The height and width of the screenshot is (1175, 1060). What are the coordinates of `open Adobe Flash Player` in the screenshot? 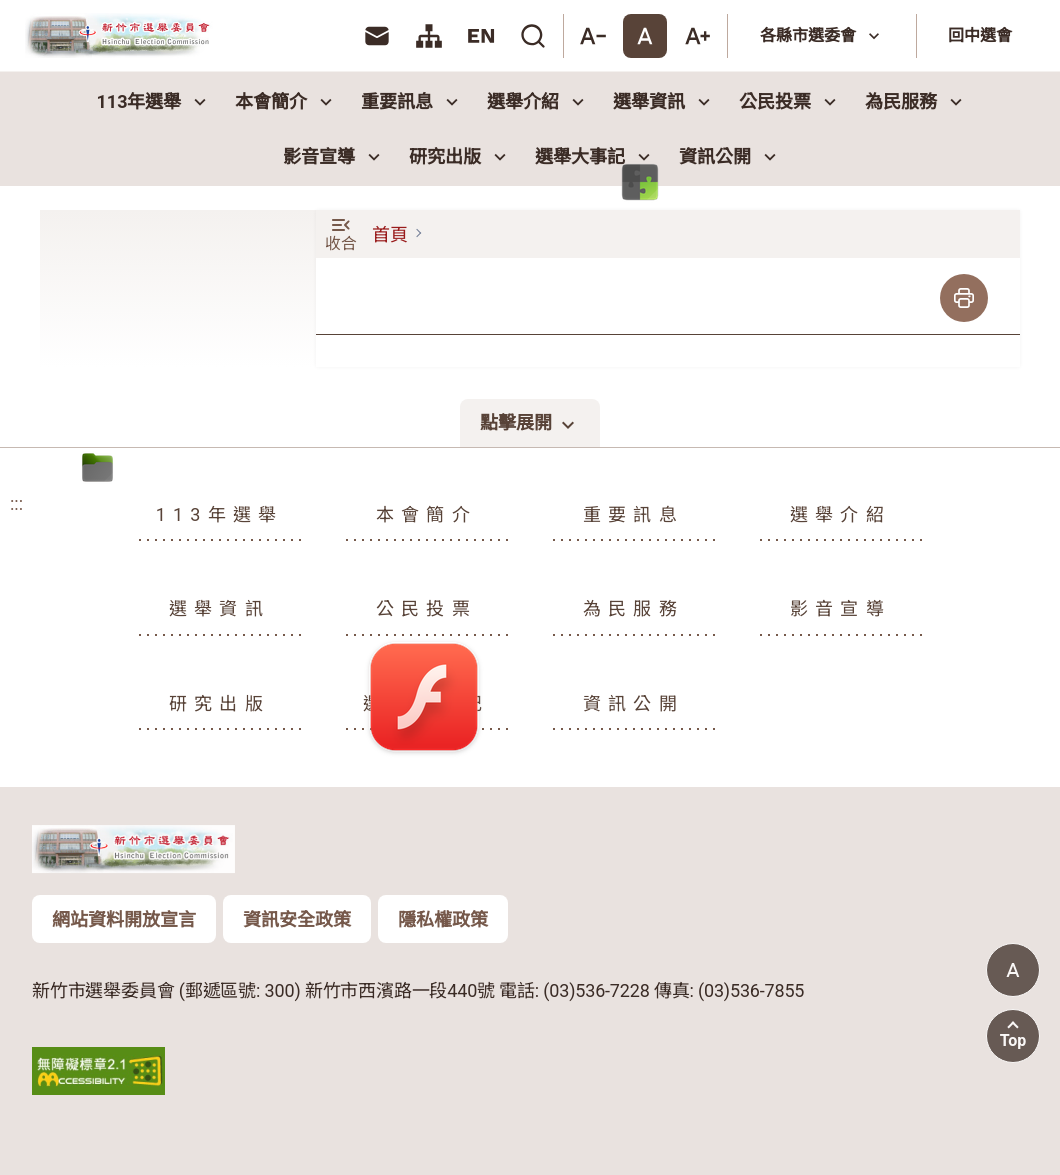 It's located at (424, 697).